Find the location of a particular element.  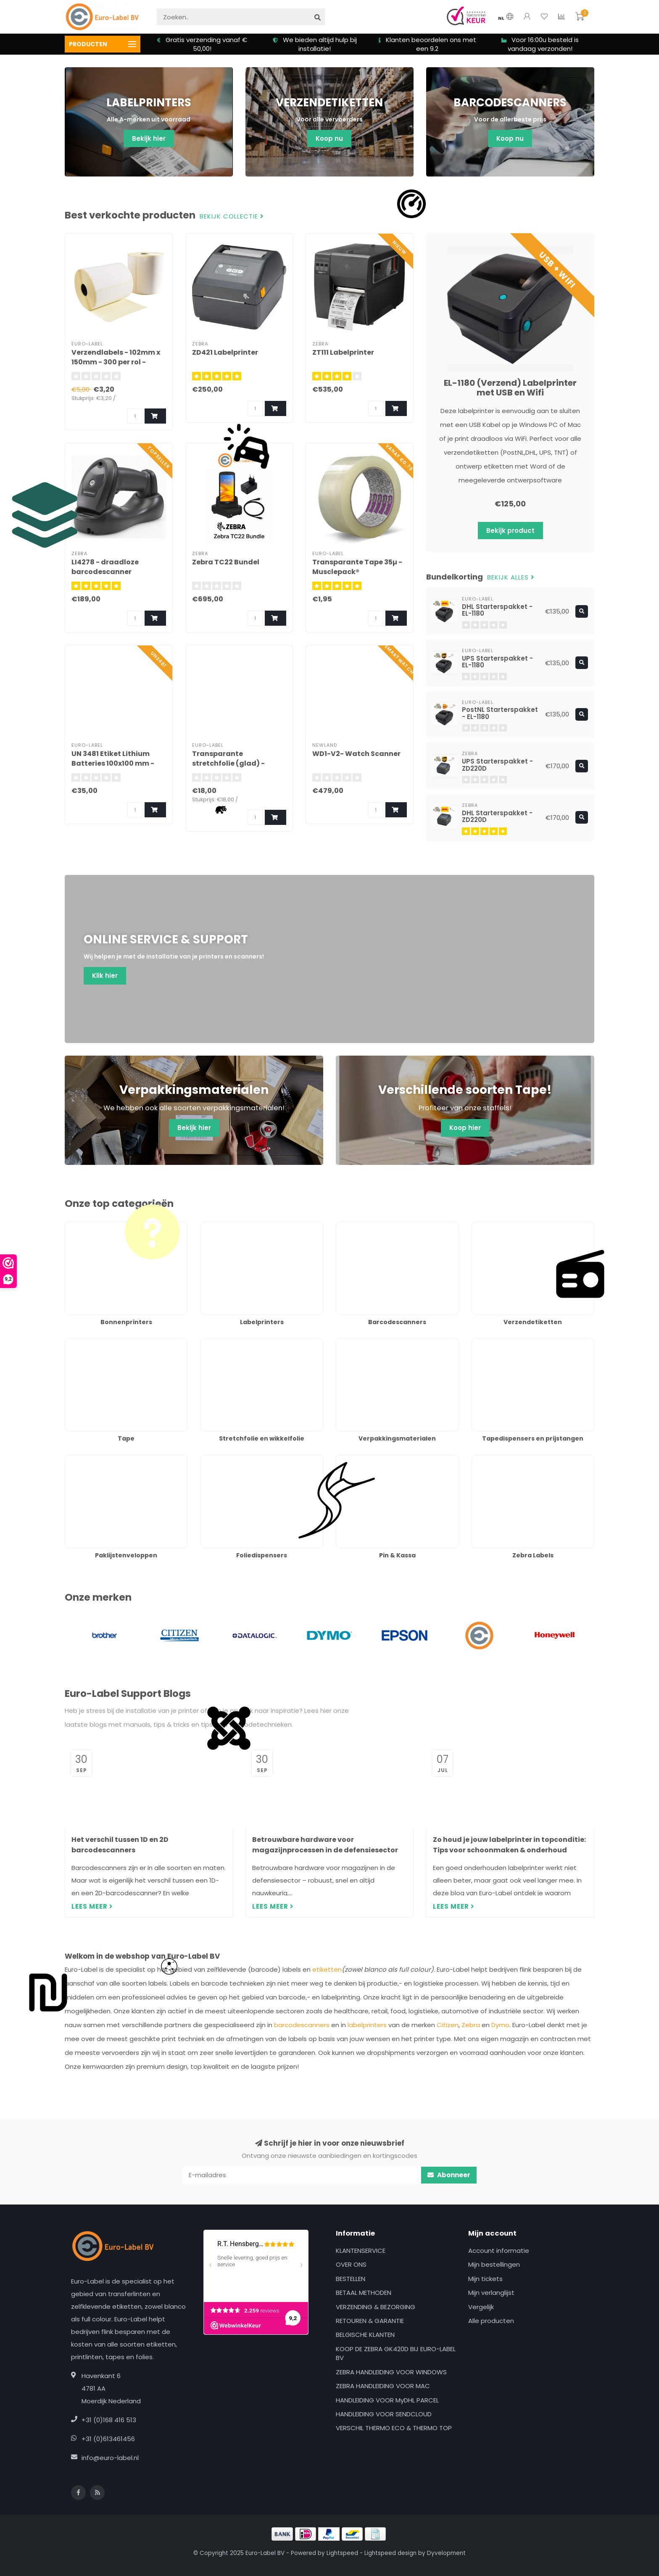

access the dashboard is located at coordinates (411, 204).